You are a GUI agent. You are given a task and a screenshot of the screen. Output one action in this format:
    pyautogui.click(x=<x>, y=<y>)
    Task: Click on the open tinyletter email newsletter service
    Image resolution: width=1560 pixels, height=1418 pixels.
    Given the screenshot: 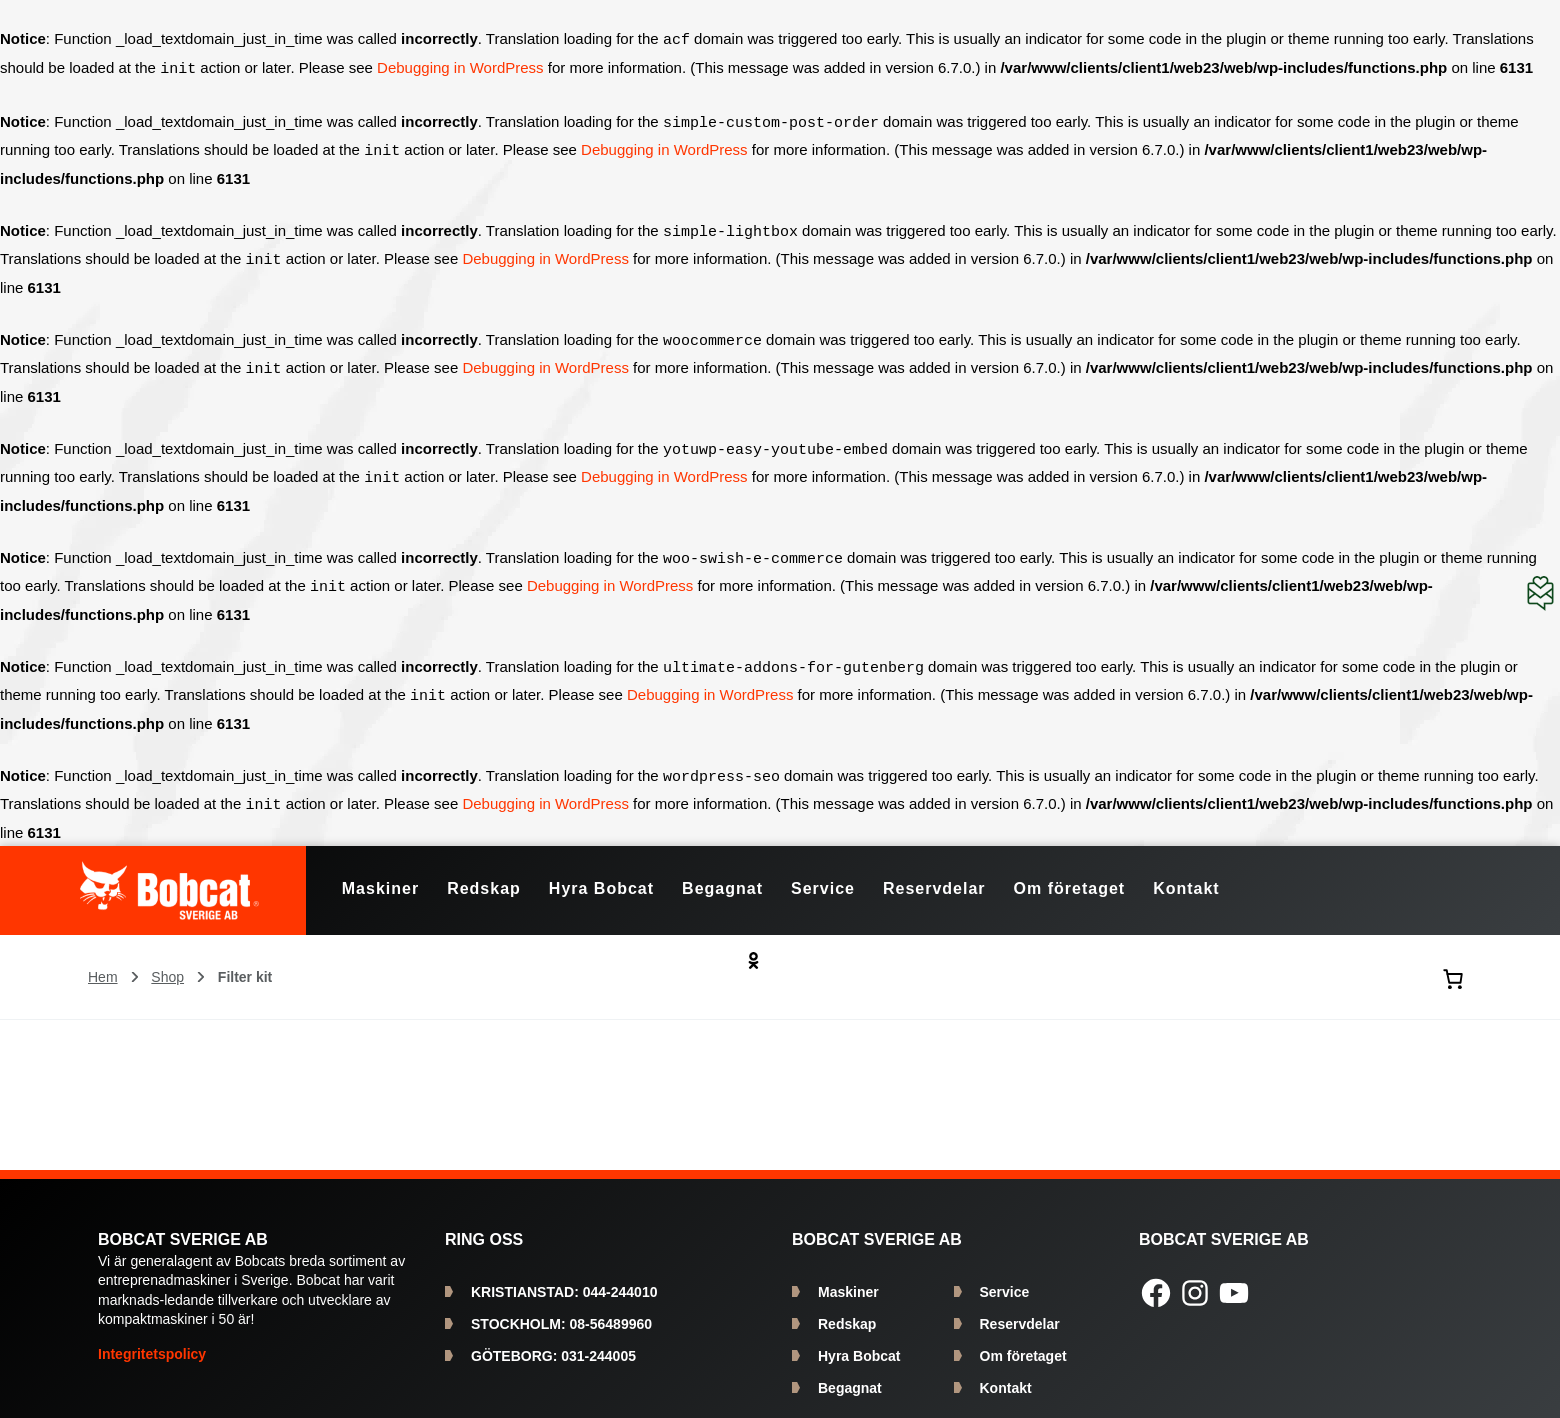 What is the action you would take?
    pyautogui.click(x=1540, y=593)
    